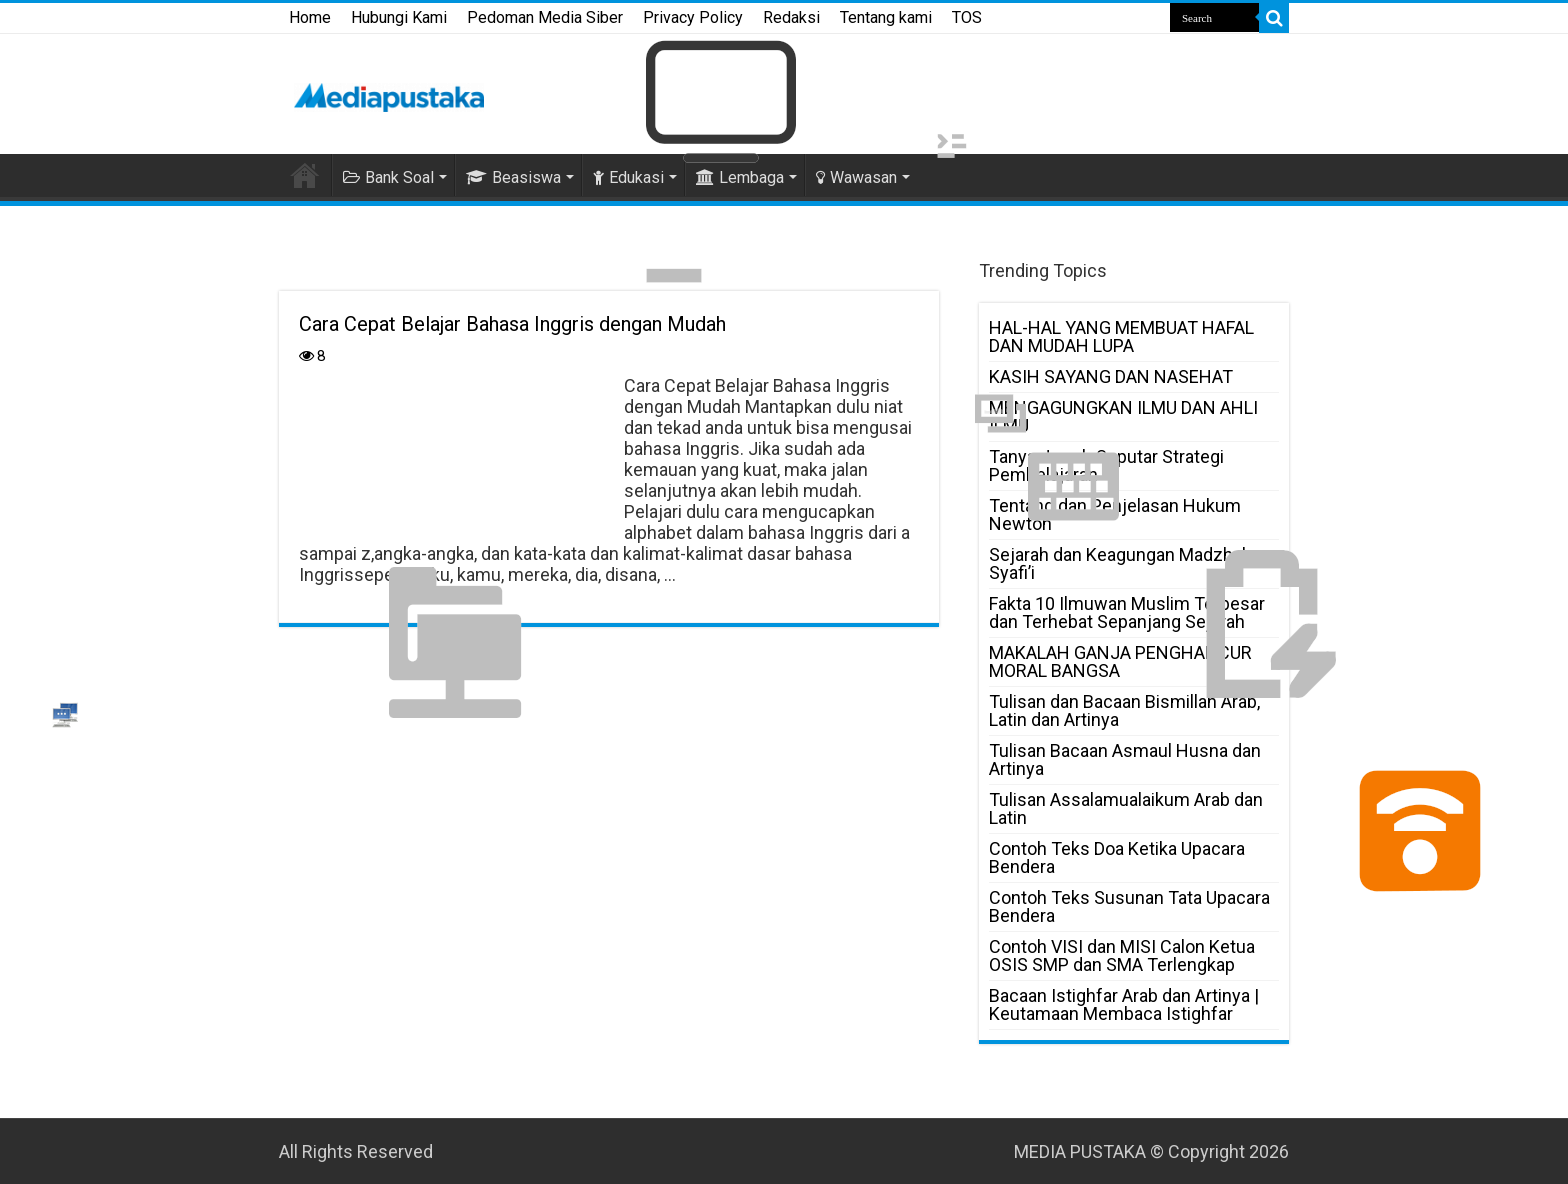 The width and height of the screenshot is (1568, 1184). I want to click on switch to keyboard input, so click(1073, 486).